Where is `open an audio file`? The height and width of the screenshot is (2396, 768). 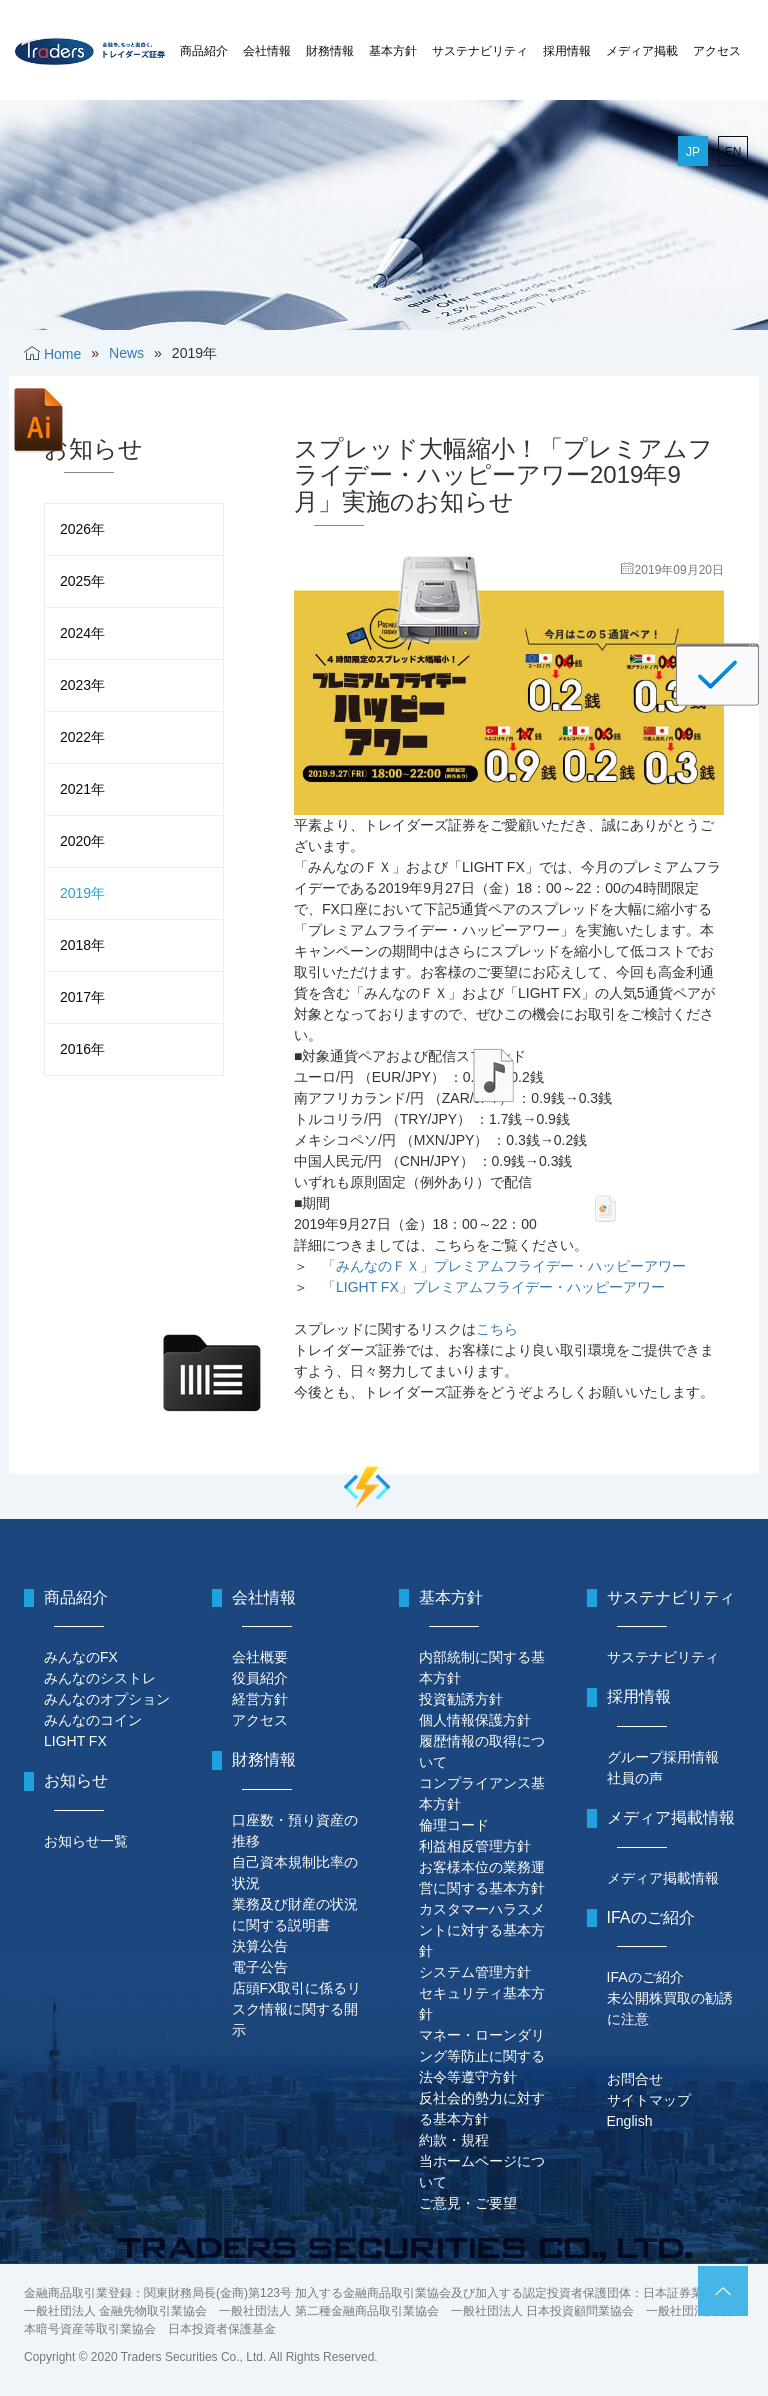
open an audio file is located at coordinates (493, 1075).